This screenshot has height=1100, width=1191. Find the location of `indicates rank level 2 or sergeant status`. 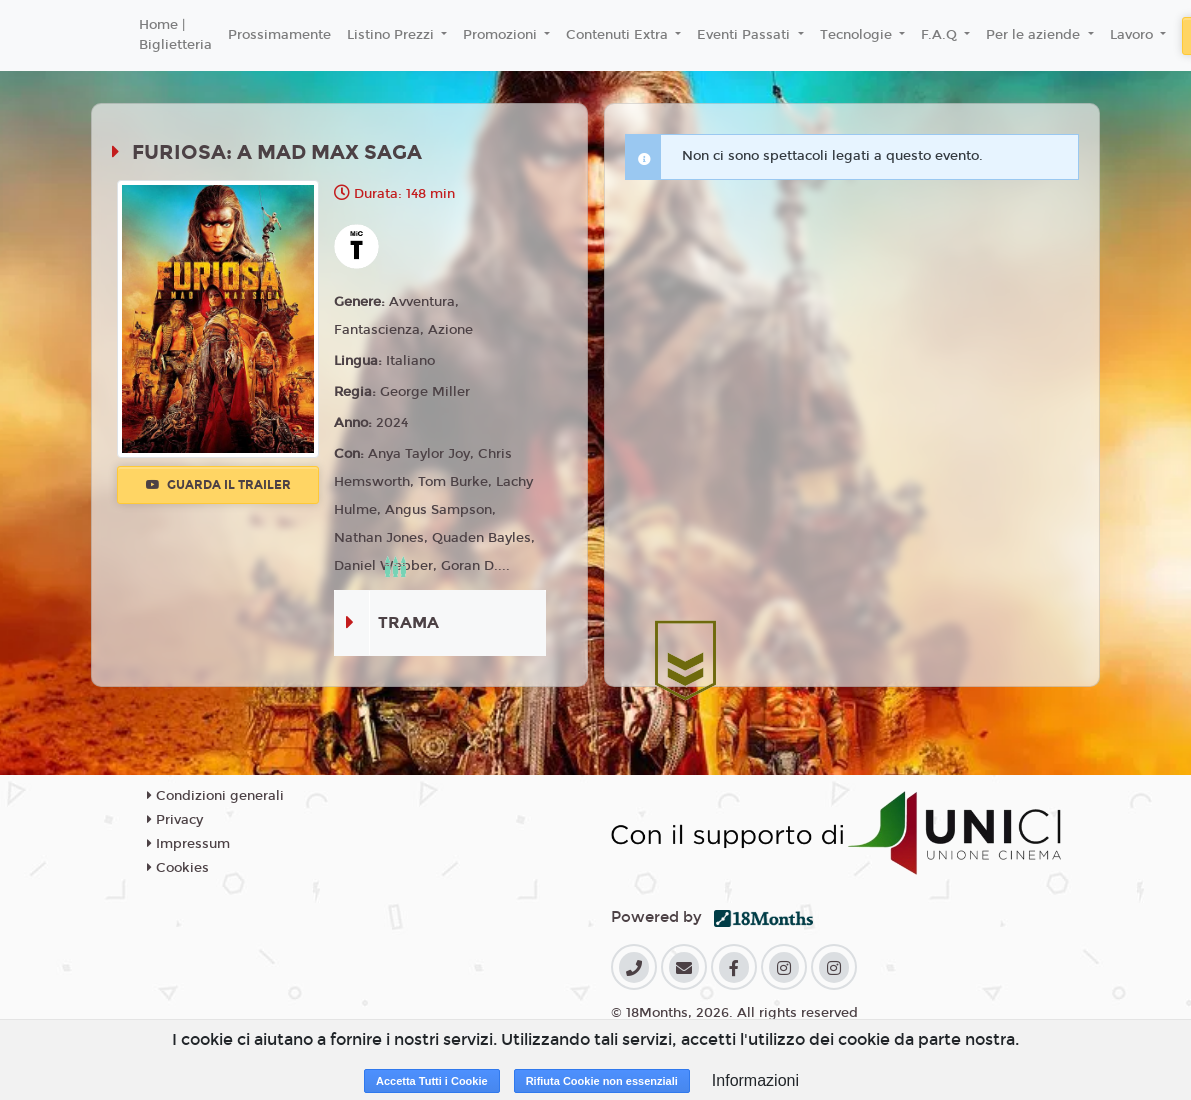

indicates rank level 2 or sergeant status is located at coordinates (685, 660).